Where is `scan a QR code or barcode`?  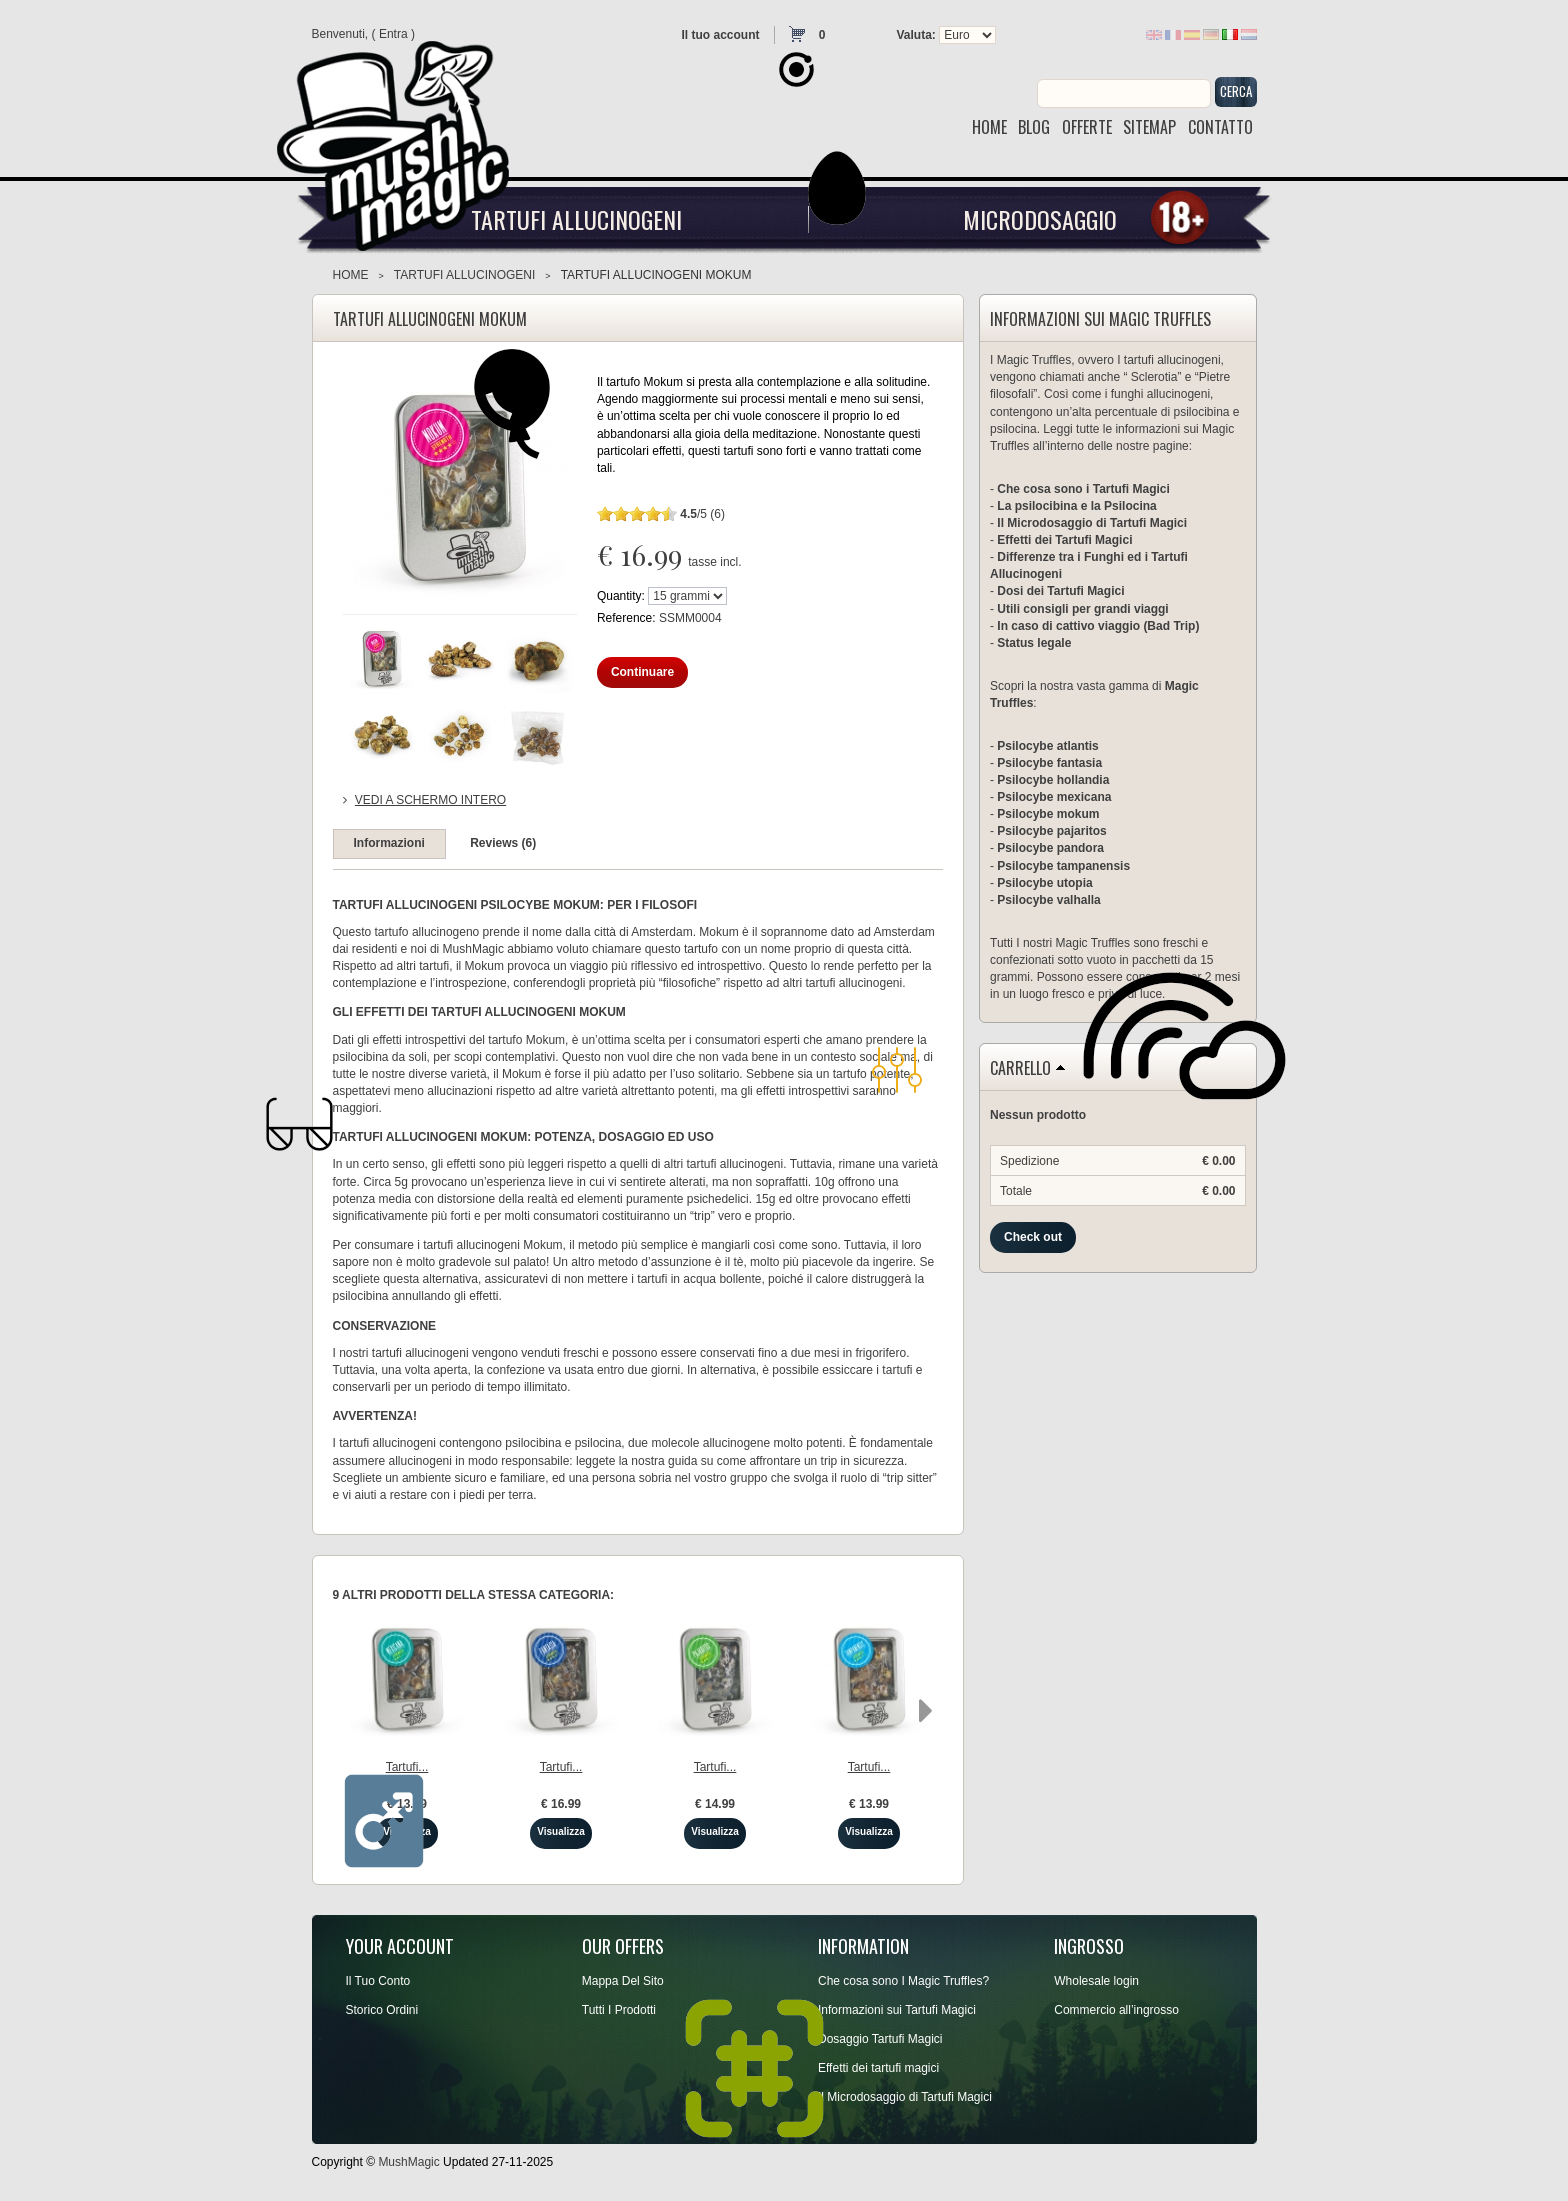 scan a QR code or barcode is located at coordinates (754, 2068).